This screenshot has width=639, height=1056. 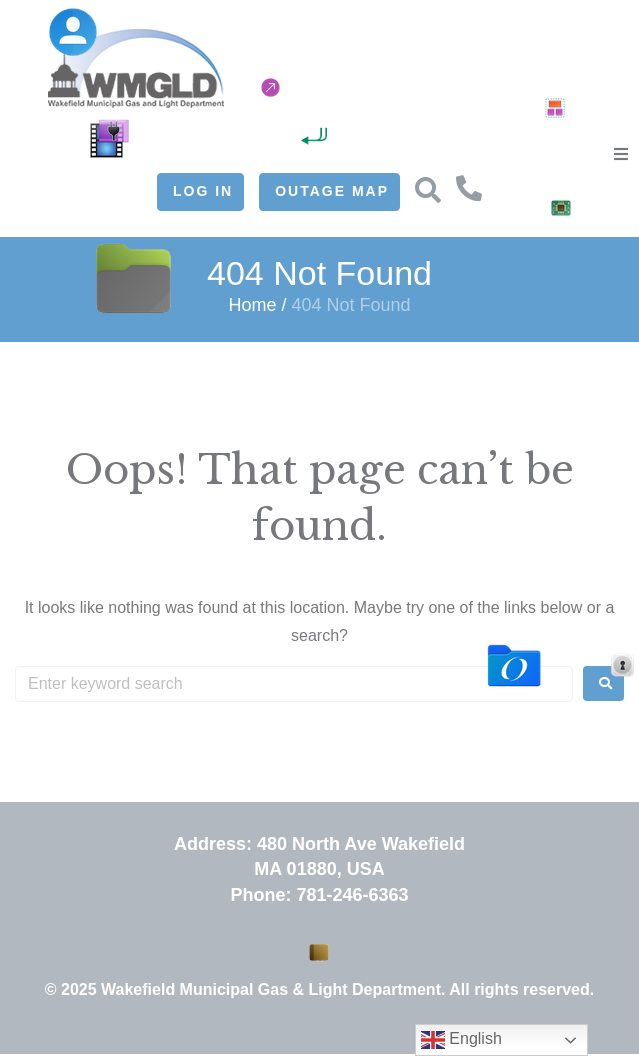 I want to click on open the IObit application folder, so click(x=514, y=667).